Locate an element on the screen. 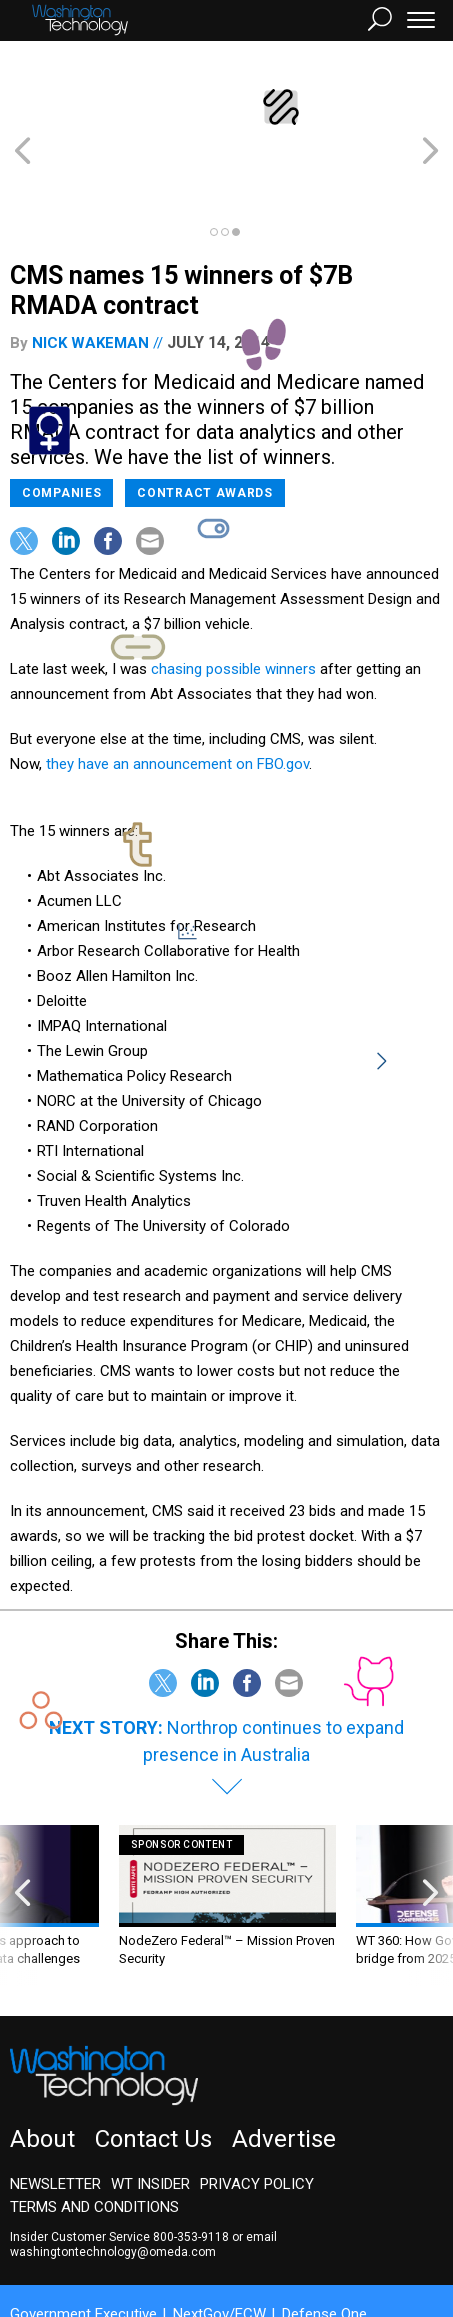 The height and width of the screenshot is (2317, 453). track your steps or walking activity is located at coordinates (263, 344).